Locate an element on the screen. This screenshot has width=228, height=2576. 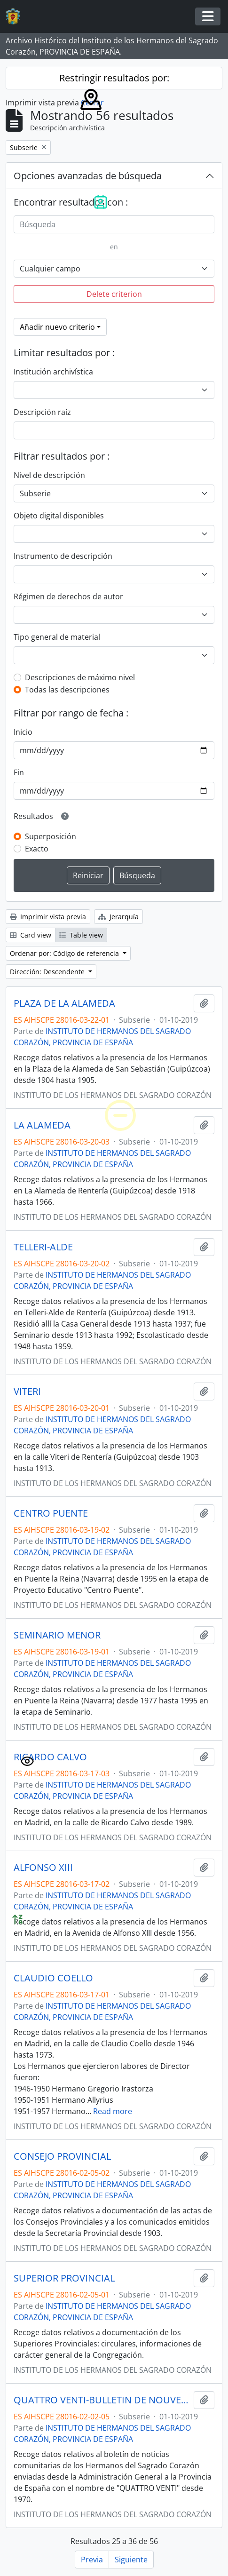
view or preview content is located at coordinates (27, 1761).